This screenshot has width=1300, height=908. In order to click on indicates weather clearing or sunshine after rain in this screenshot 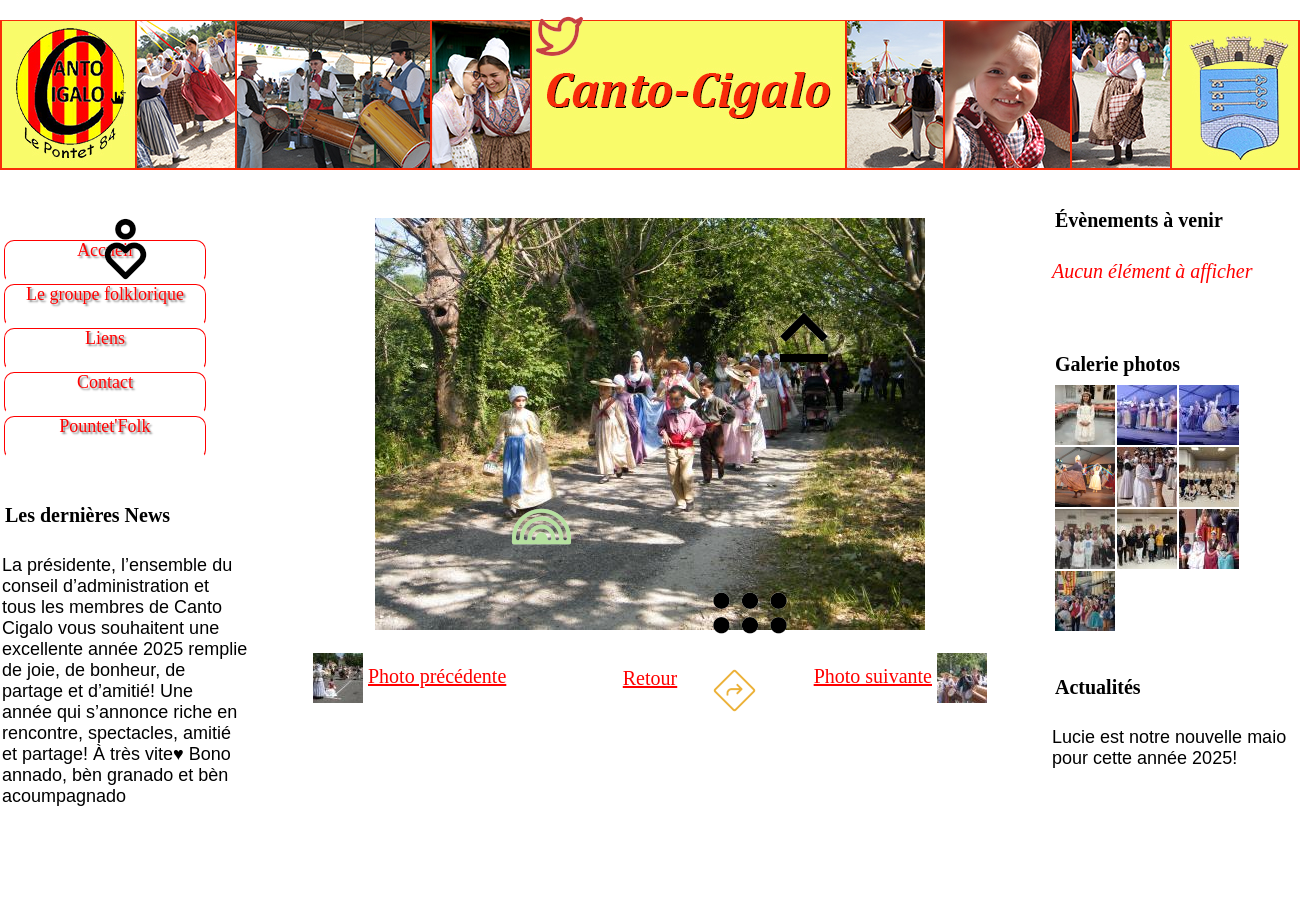, I will do `click(541, 528)`.